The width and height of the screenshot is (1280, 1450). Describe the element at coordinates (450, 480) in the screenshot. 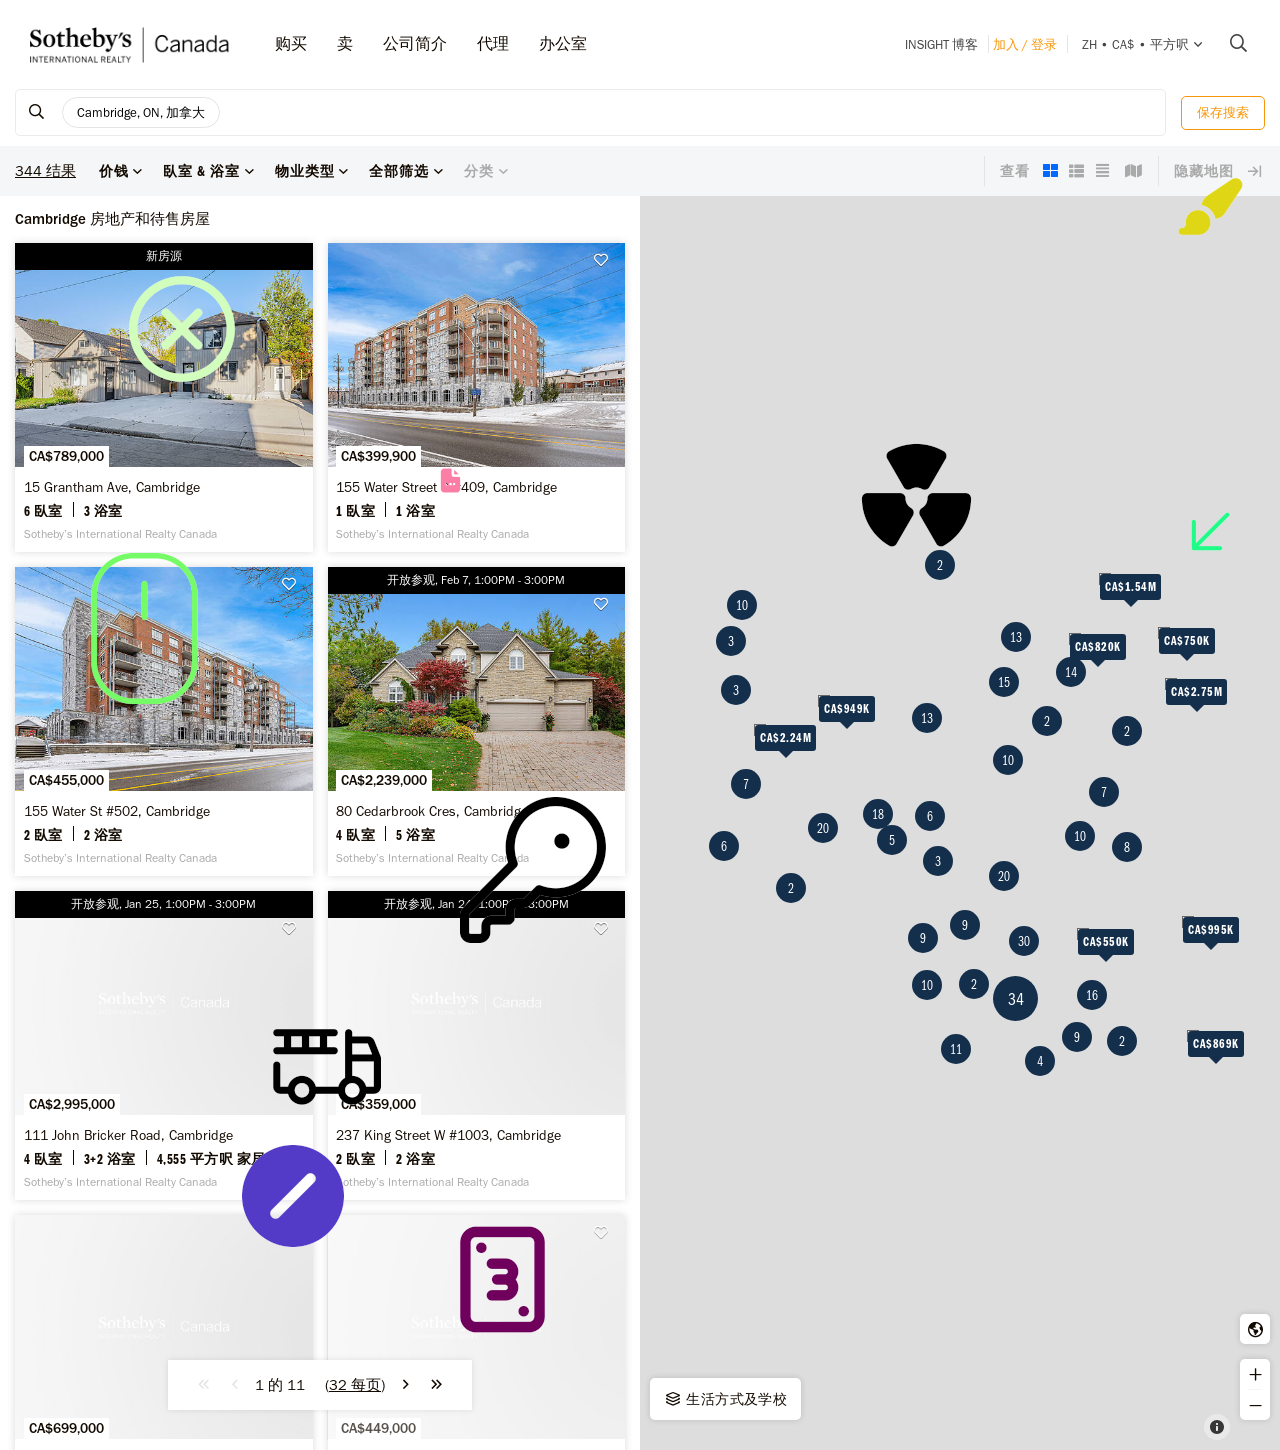

I see `view file details or additional options` at that location.